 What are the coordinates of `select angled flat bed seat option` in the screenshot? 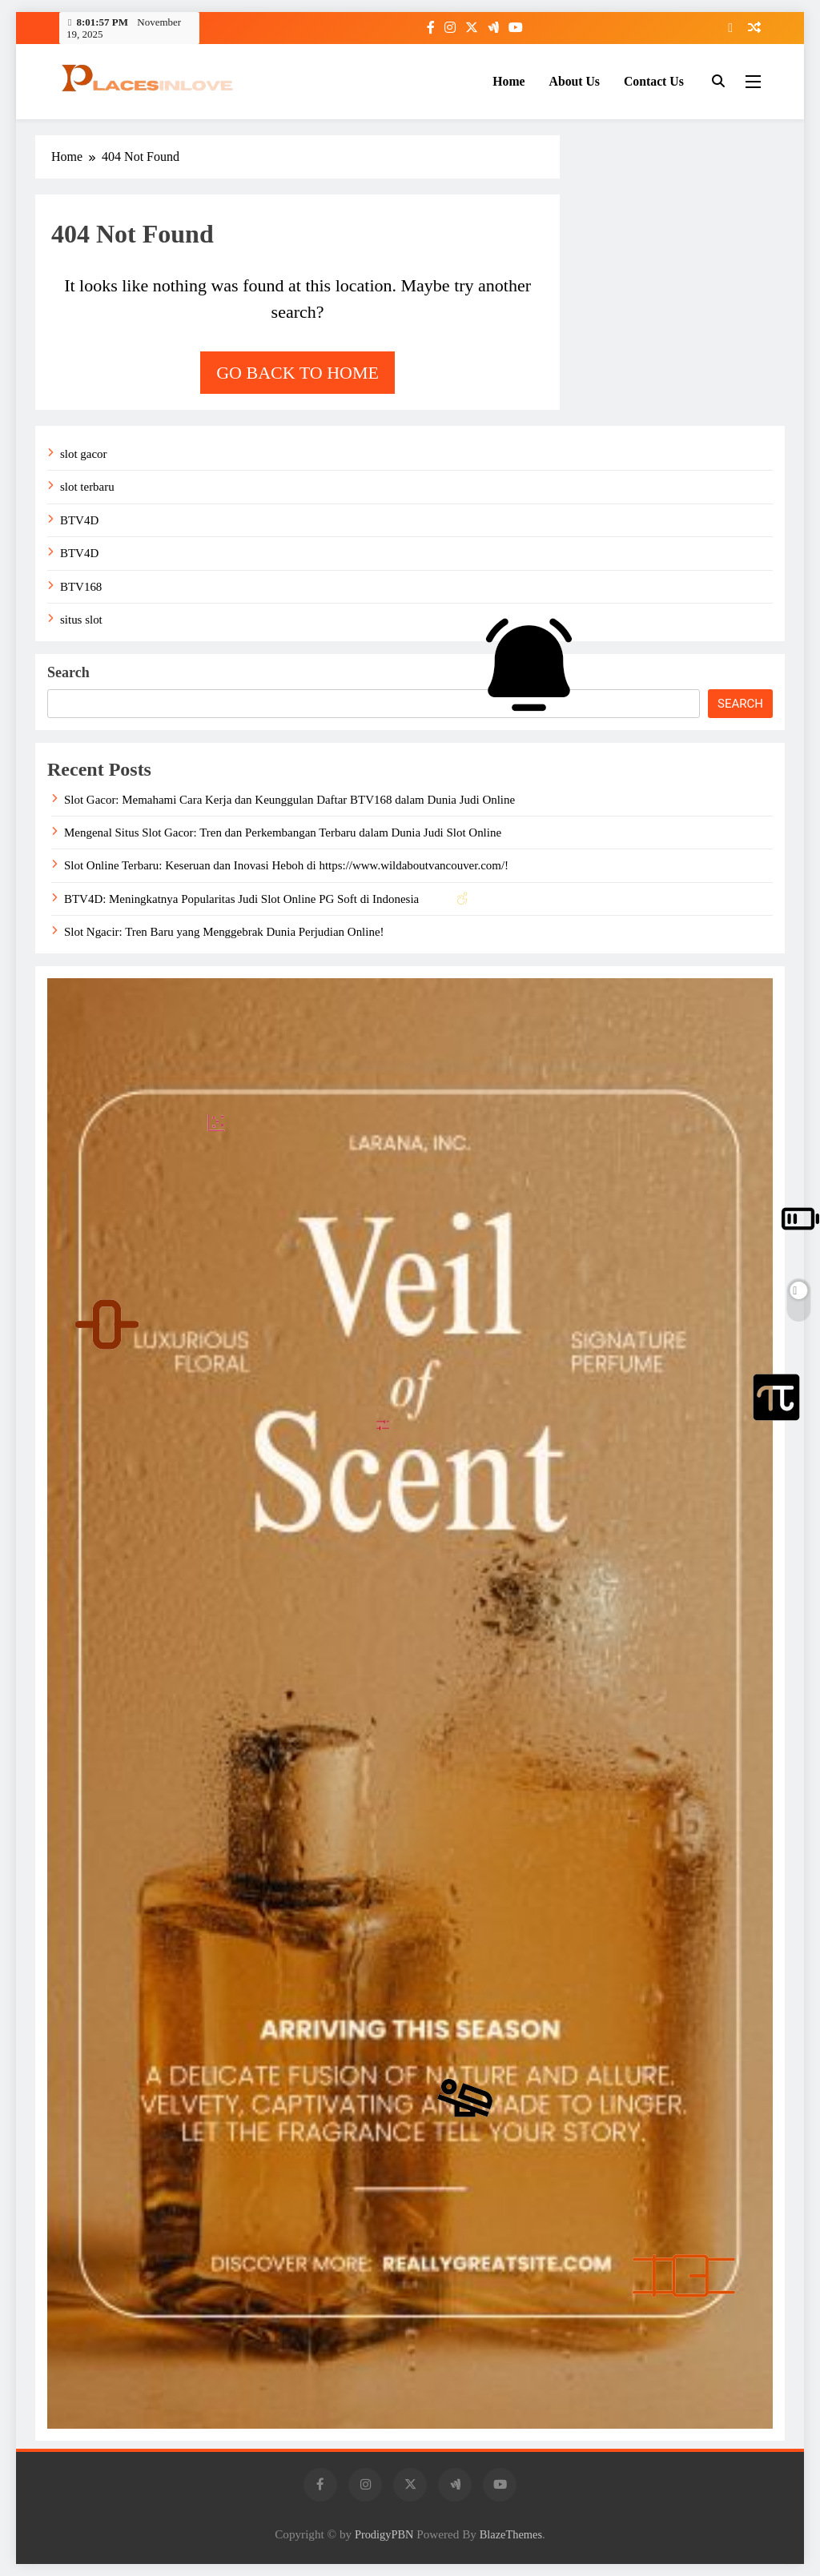 It's located at (464, 2098).